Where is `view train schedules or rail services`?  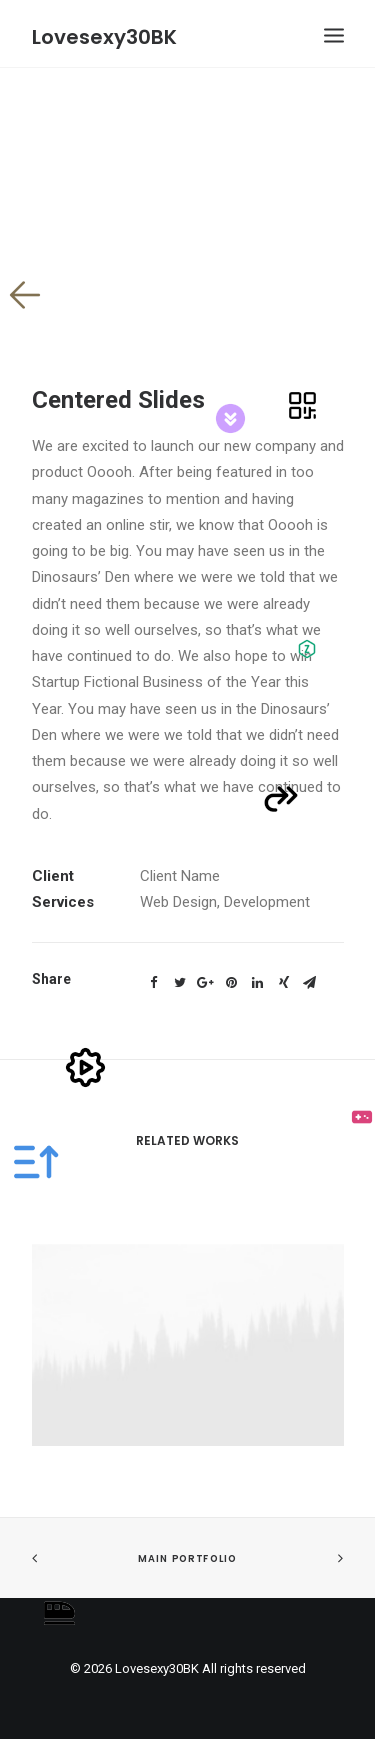
view train schedules or rail services is located at coordinates (59, 1612).